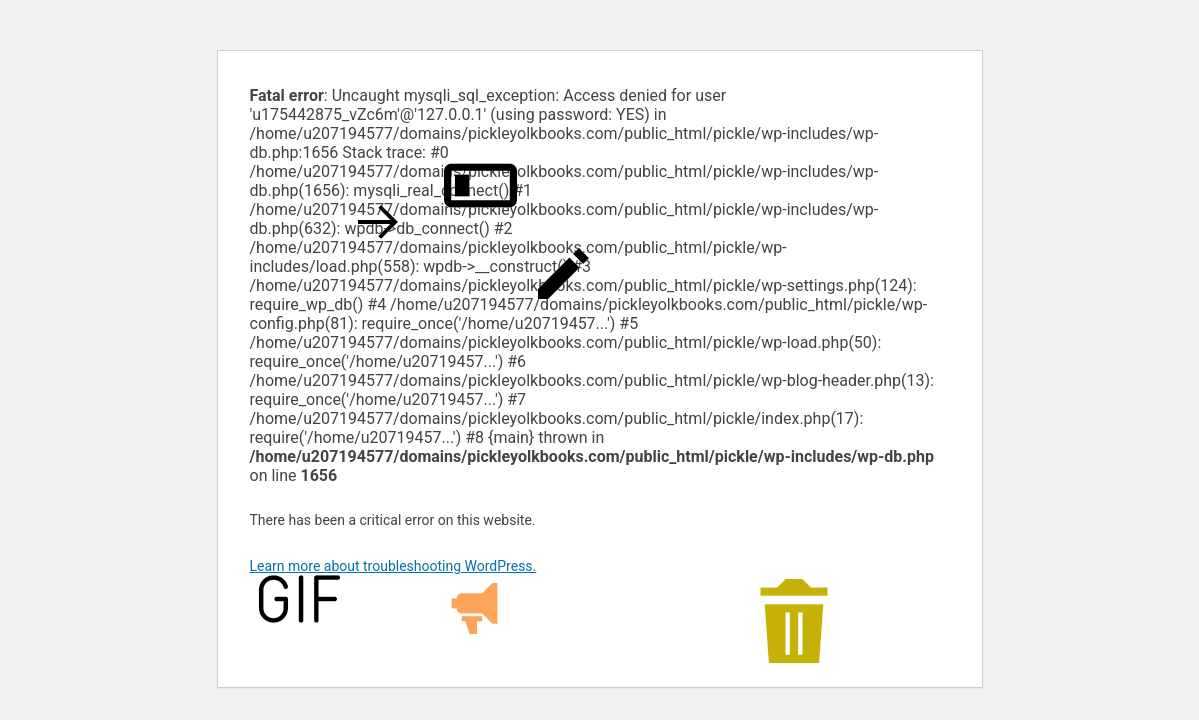  Describe the element at coordinates (474, 608) in the screenshot. I see `make an announcement or broadcast` at that location.